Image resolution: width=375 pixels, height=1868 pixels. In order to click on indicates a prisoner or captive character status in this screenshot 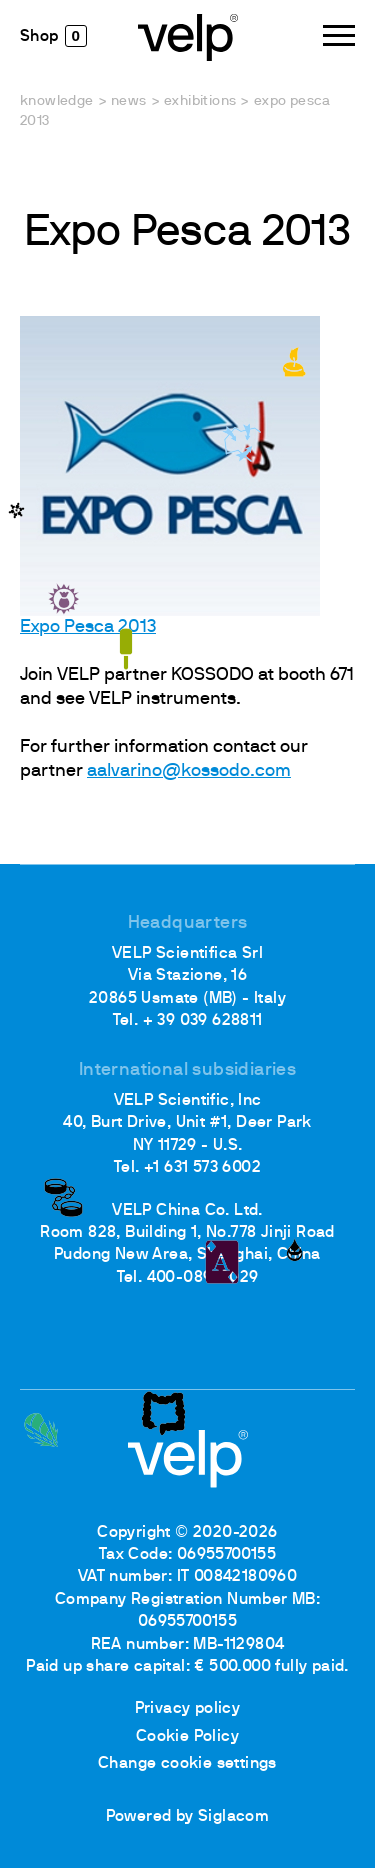, I will do `click(63, 1197)`.